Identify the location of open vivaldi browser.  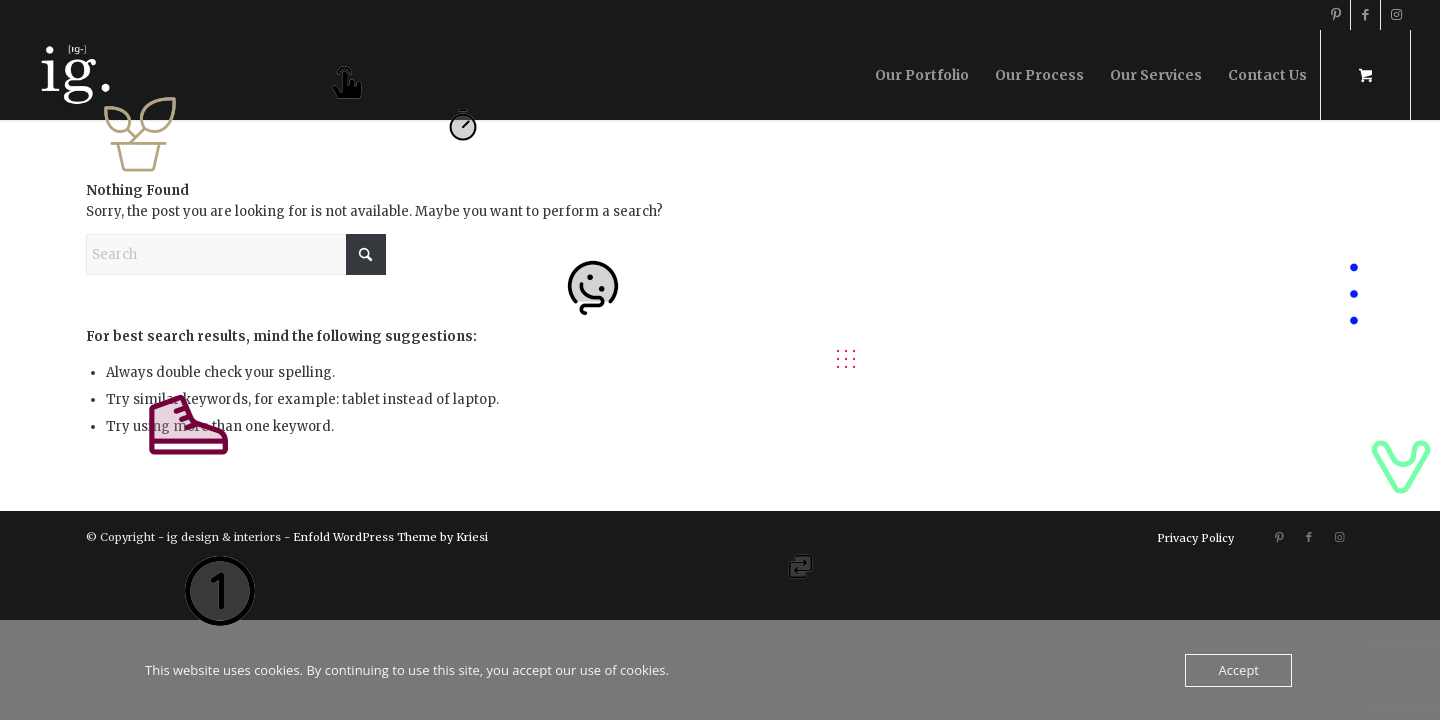
(1401, 467).